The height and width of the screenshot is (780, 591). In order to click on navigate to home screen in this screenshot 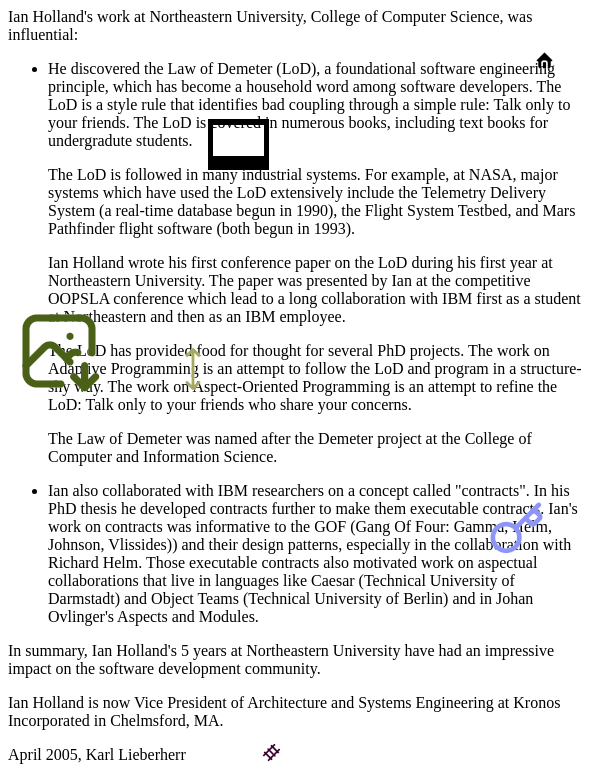, I will do `click(544, 60)`.